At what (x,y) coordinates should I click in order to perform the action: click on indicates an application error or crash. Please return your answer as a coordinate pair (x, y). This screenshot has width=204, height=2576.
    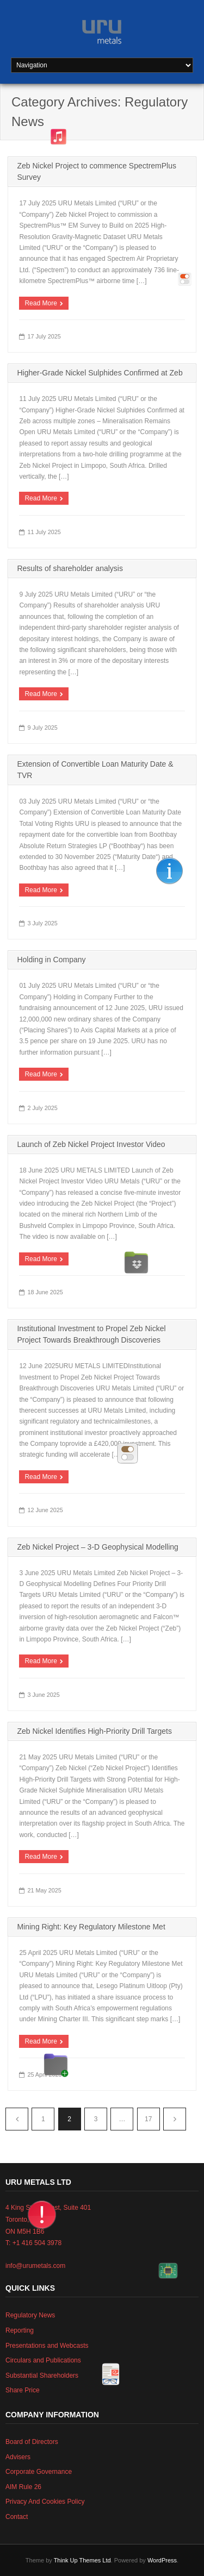
    Looking at the image, I should click on (42, 2215).